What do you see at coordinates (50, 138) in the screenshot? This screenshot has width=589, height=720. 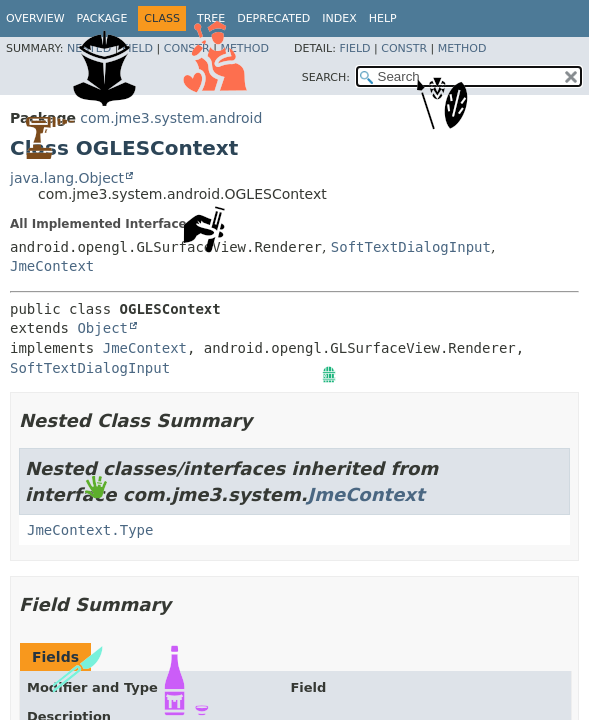 I see `power tools or hardware category` at bounding box center [50, 138].